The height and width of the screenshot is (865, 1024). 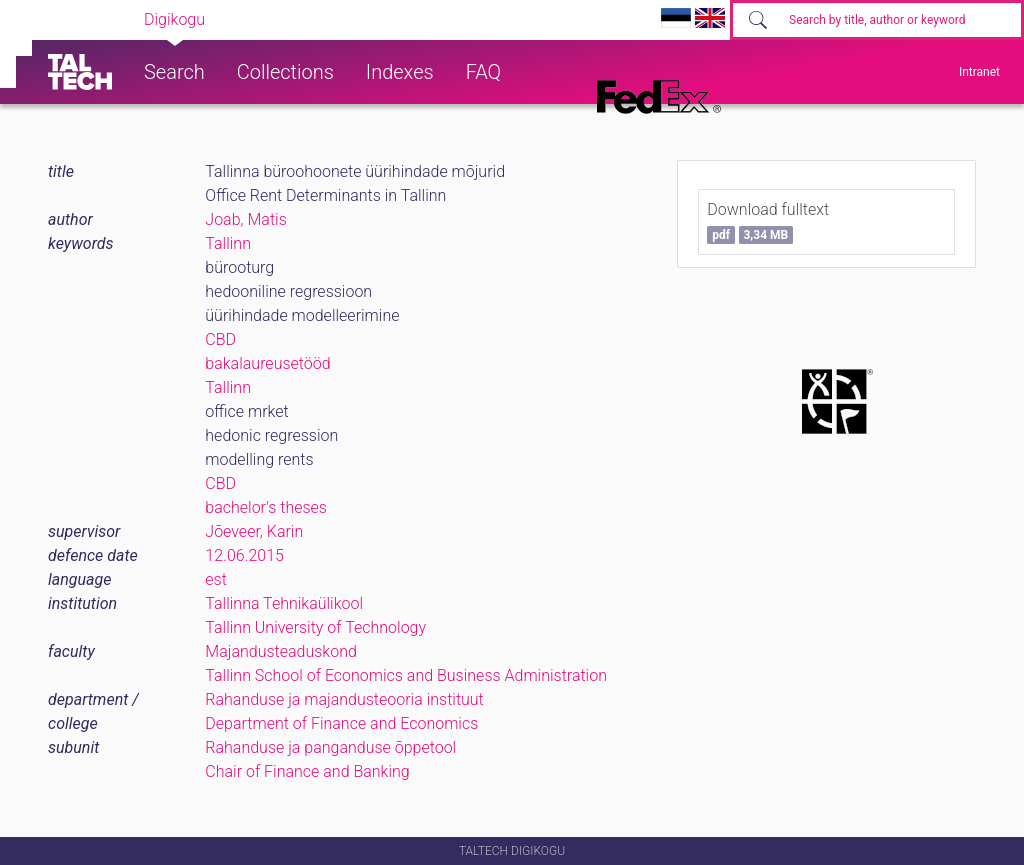 I want to click on open the FedEx shipping app, so click(x=659, y=97).